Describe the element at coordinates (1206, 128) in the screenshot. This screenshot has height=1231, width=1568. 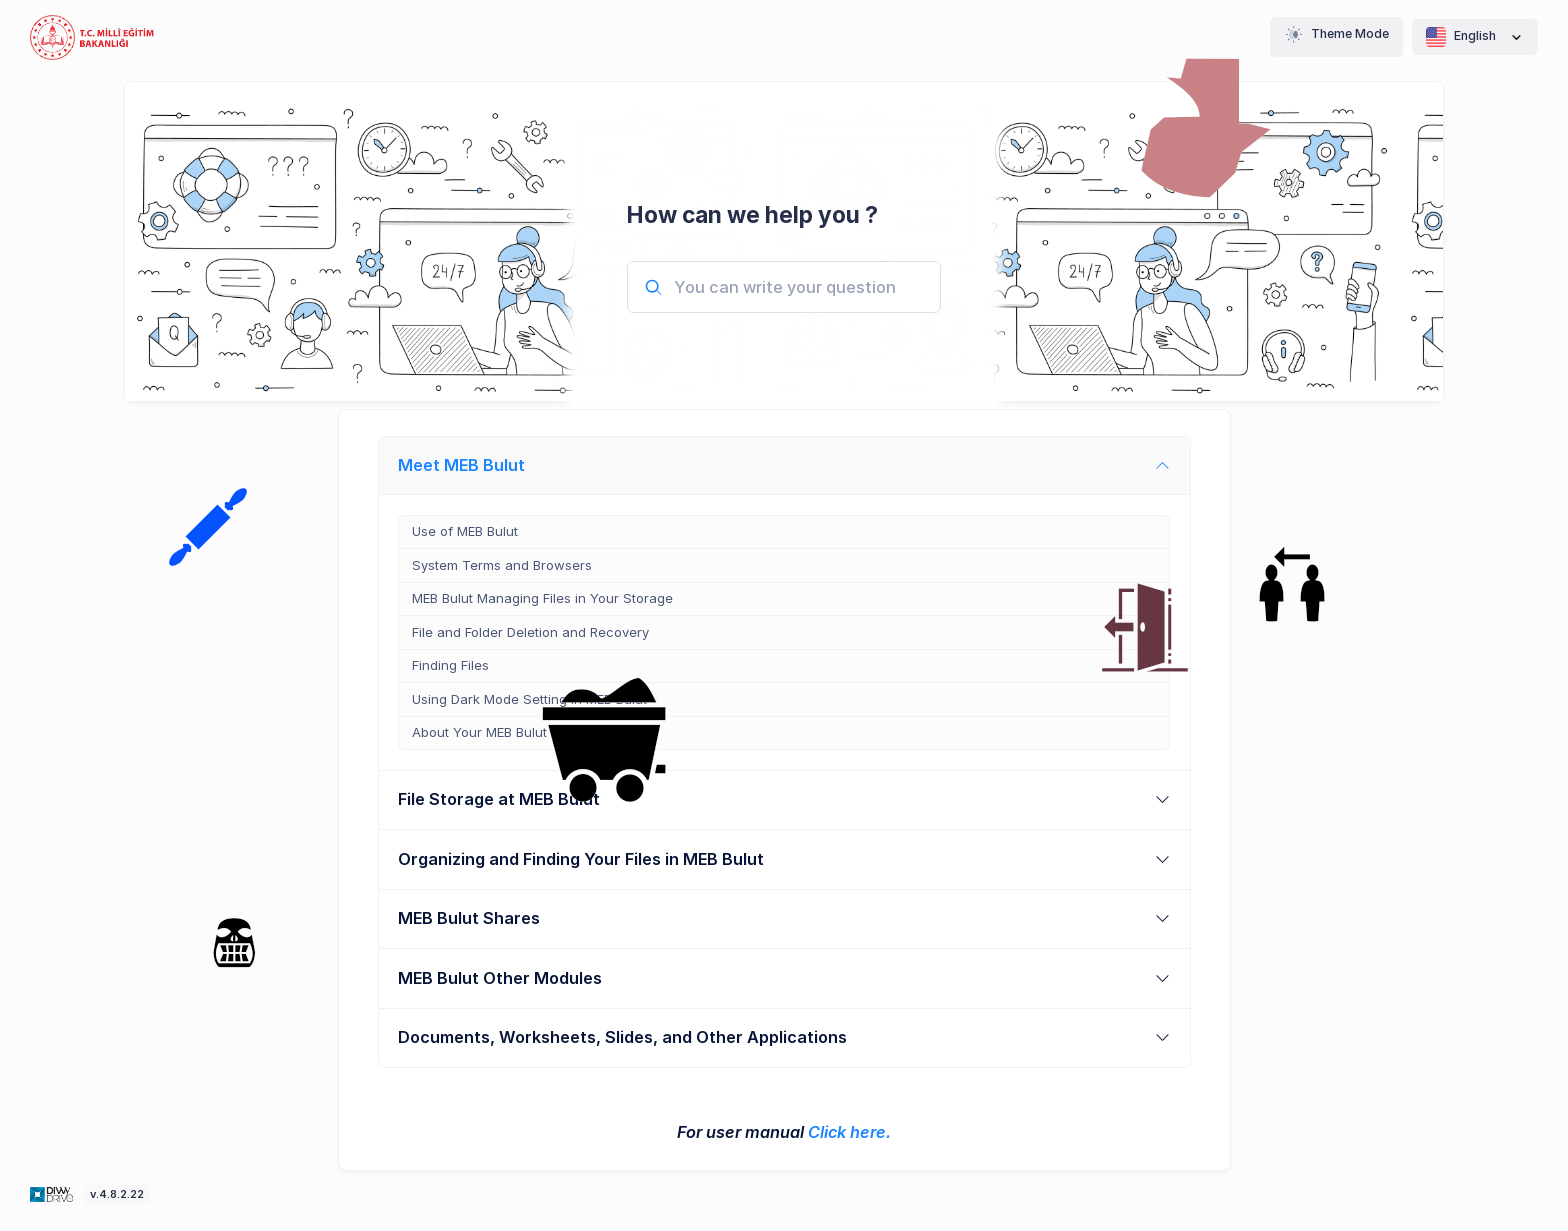
I see `select Guatemala as your country or region` at that location.